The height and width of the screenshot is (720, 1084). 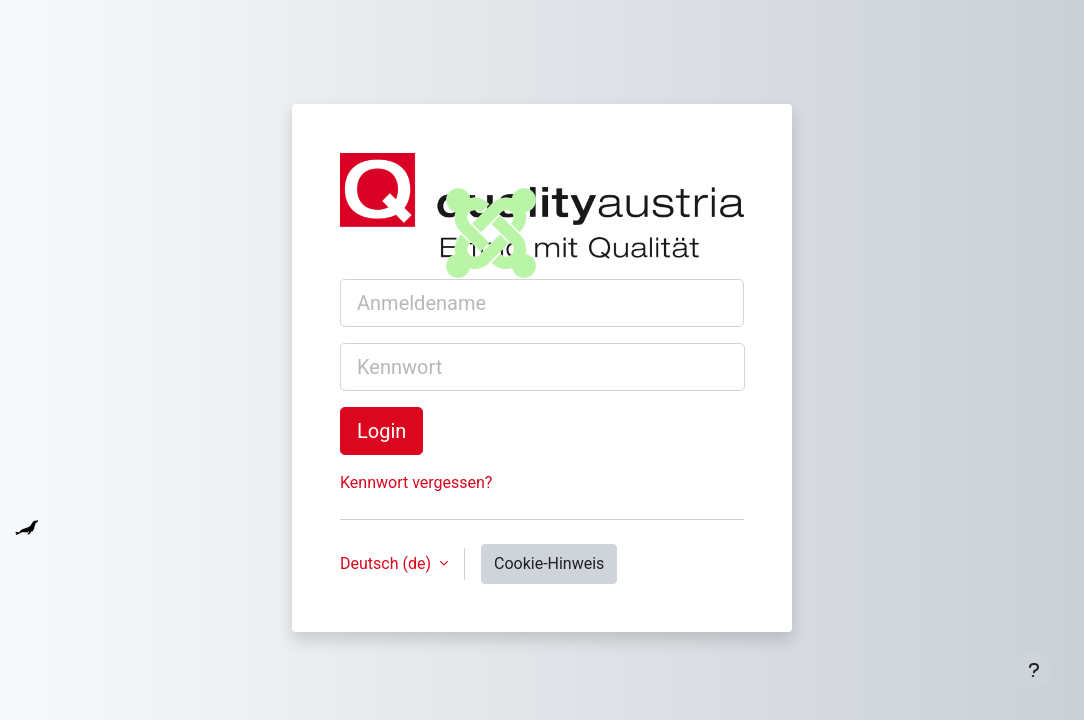 I want to click on mariadb database service, so click(x=26, y=527).